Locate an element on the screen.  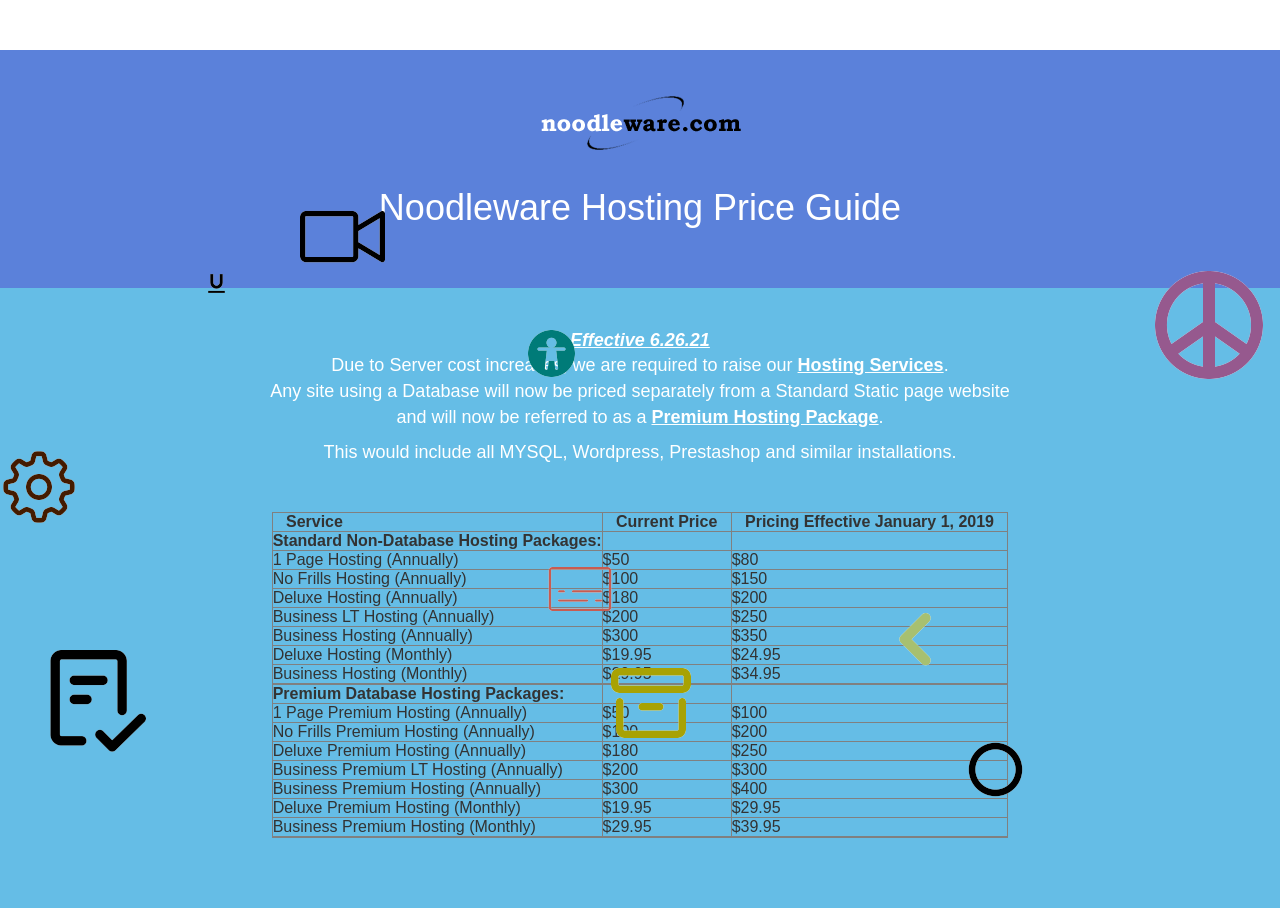
view or manage a task checklist is located at coordinates (95, 701).